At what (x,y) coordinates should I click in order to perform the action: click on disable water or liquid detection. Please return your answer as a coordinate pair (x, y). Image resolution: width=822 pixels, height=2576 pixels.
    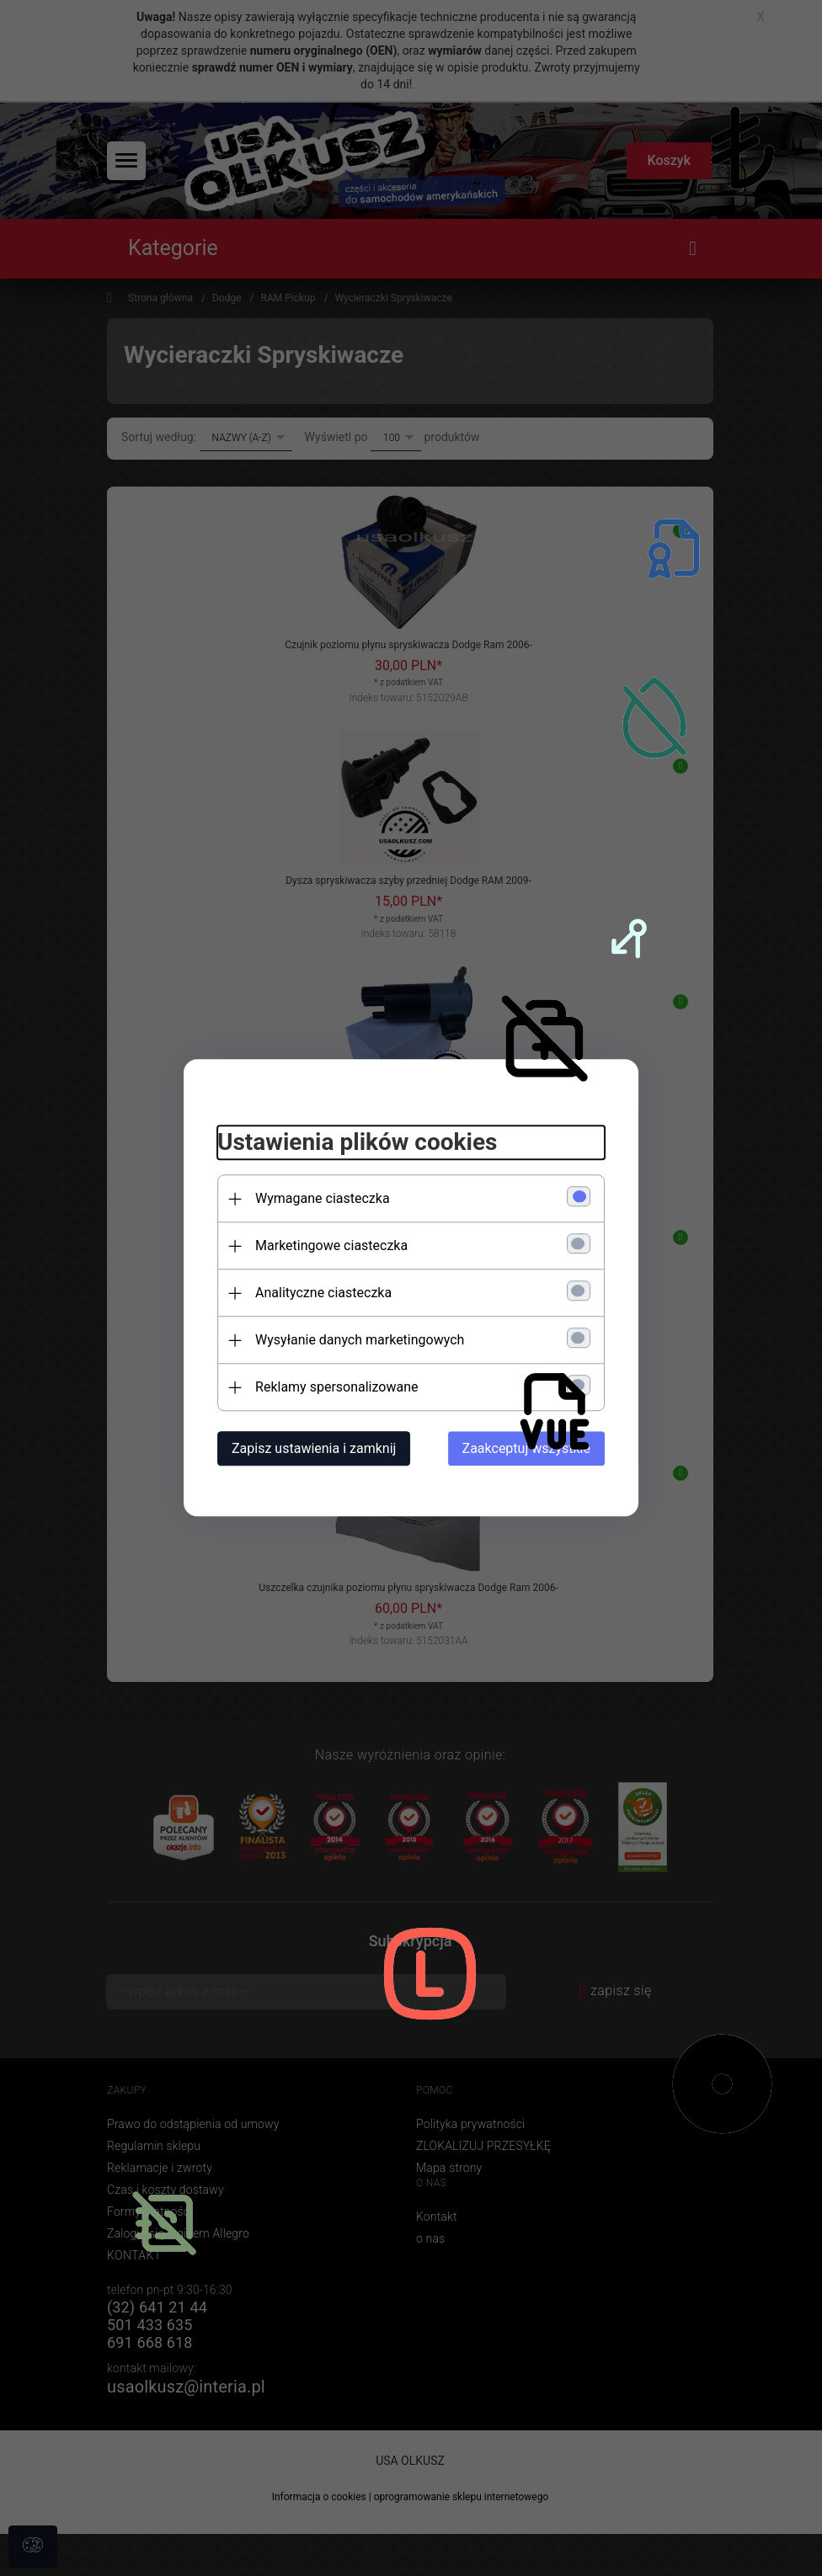
    Looking at the image, I should click on (654, 721).